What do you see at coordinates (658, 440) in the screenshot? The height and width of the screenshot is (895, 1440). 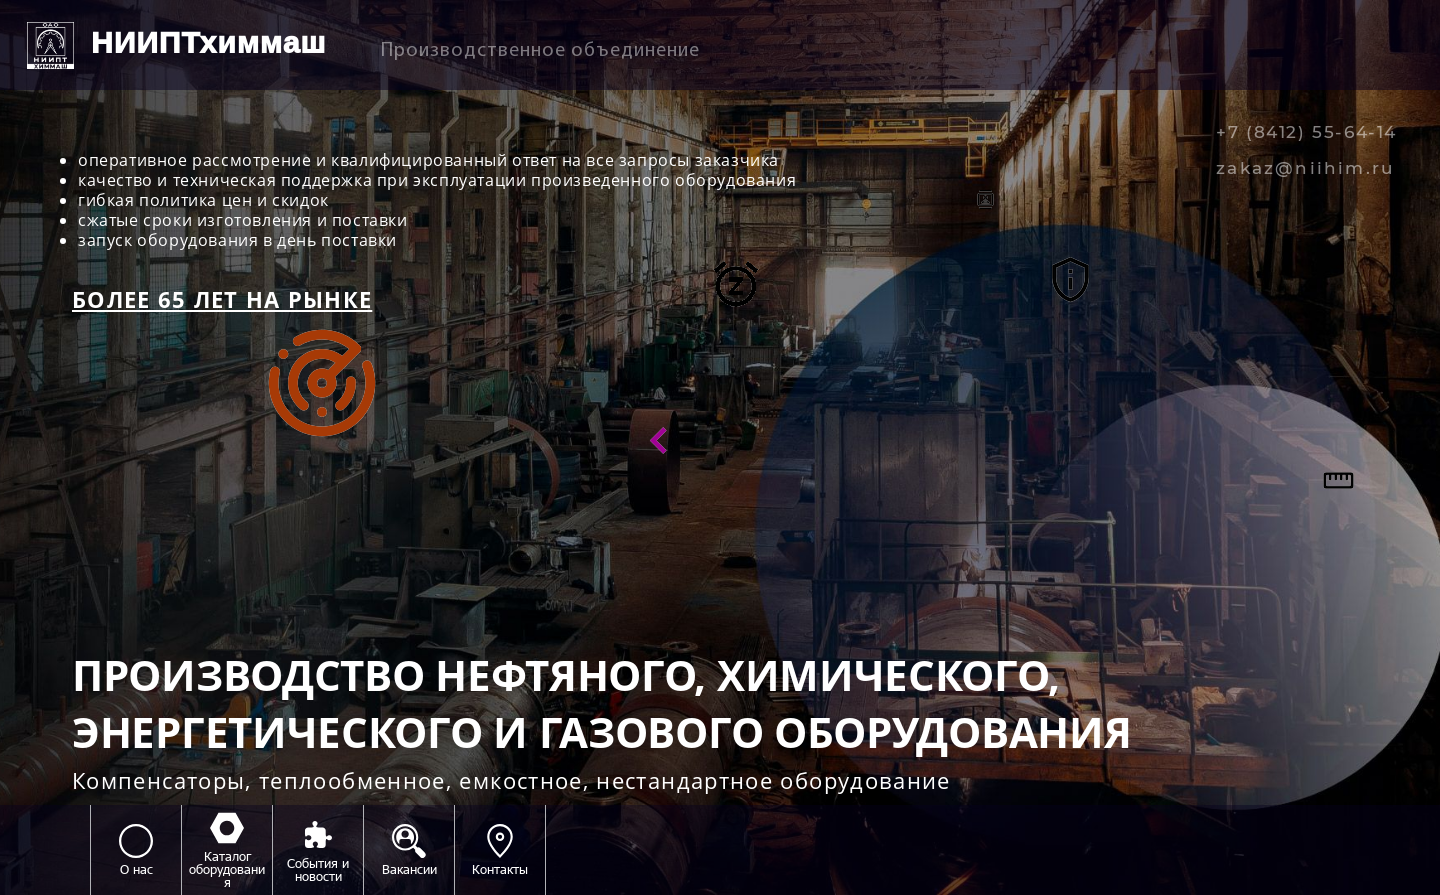 I see `go back to the previous screen` at bounding box center [658, 440].